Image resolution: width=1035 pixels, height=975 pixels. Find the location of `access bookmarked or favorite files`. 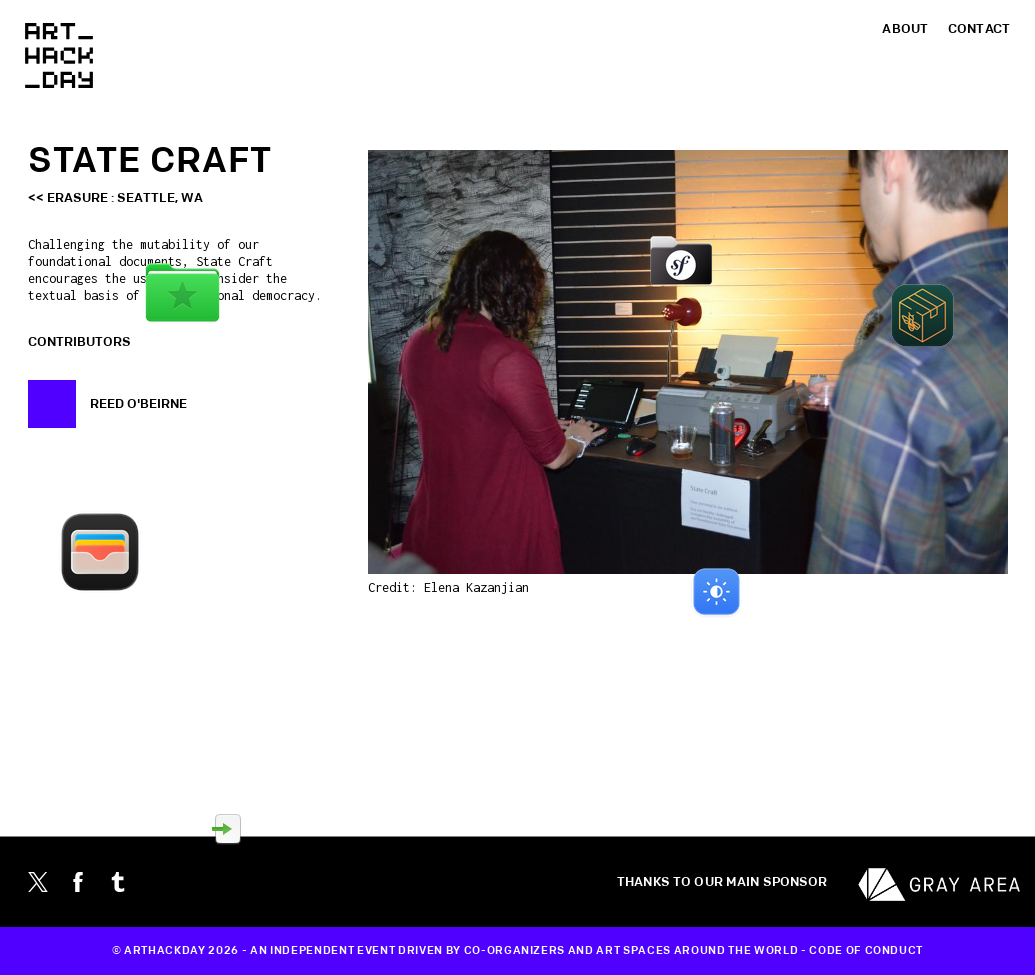

access bookmarked or favorite files is located at coordinates (182, 292).